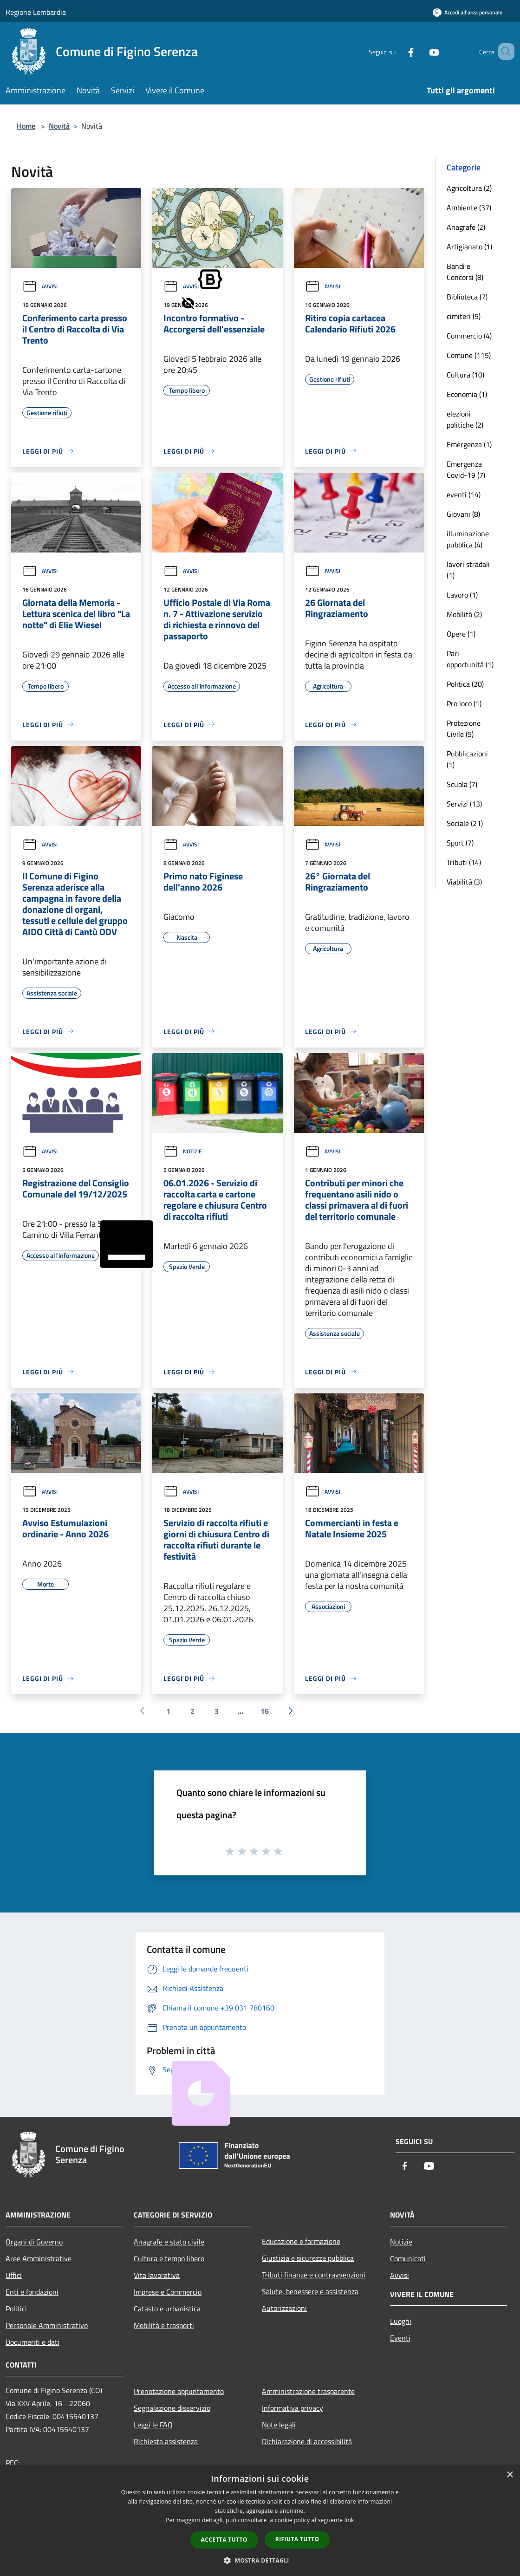 The width and height of the screenshot is (520, 2576). Describe the element at coordinates (126, 1244) in the screenshot. I see `switch to bottom panel layout` at that location.